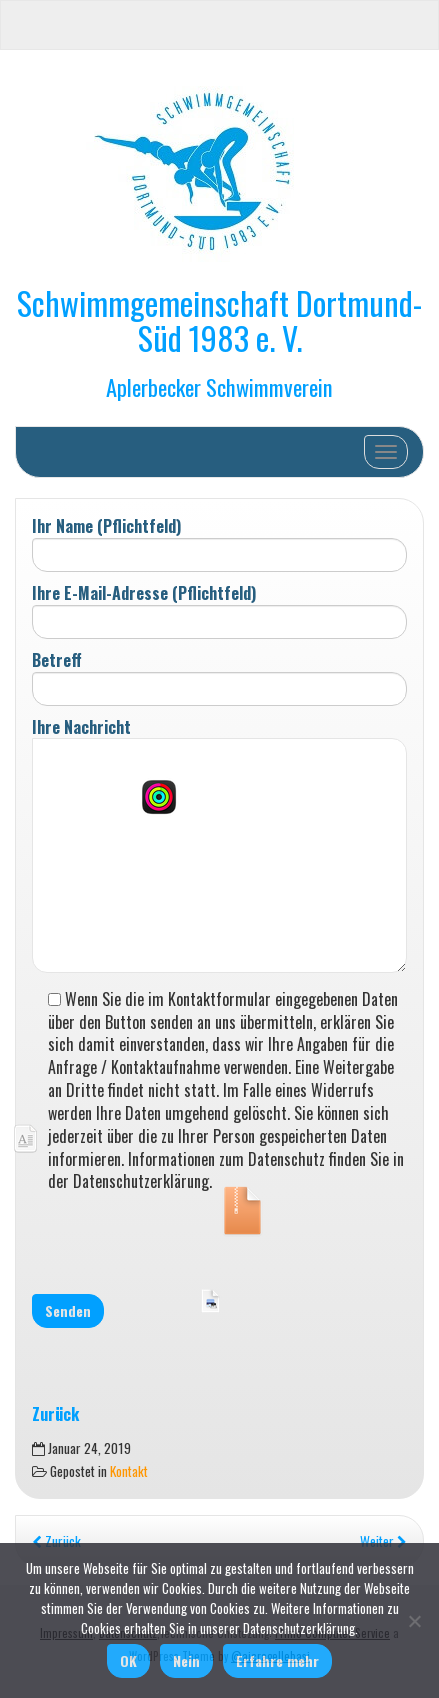 The width and height of the screenshot is (439, 1698). Describe the element at coordinates (210, 1301) in the screenshot. I see `a generic image file` at that location.